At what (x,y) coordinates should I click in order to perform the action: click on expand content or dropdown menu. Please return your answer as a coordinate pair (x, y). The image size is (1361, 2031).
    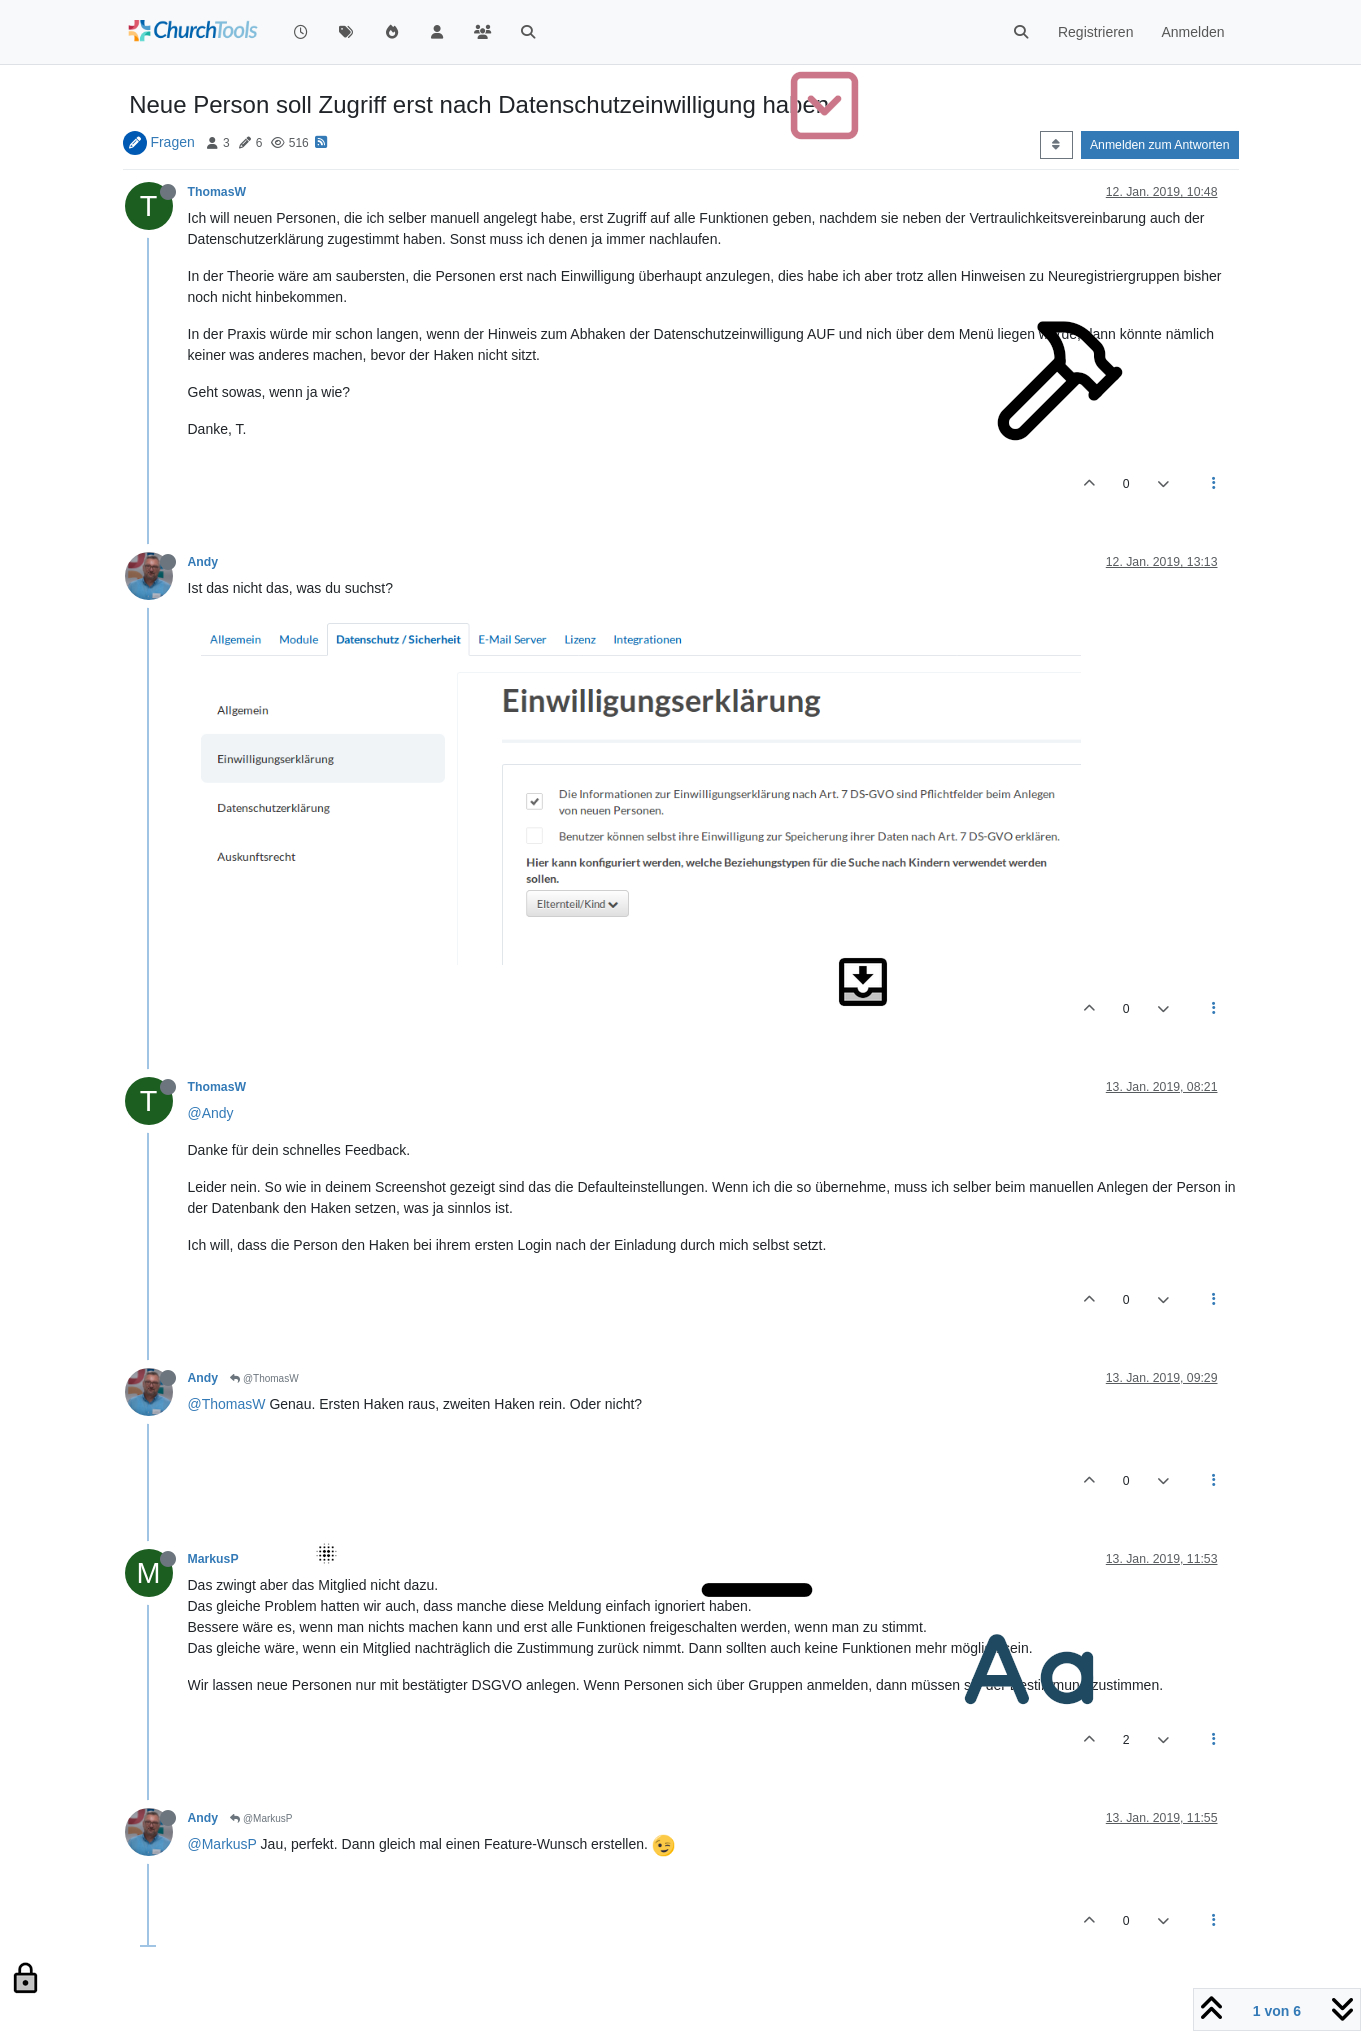
    Looking at the image, I should click on (824, 105).